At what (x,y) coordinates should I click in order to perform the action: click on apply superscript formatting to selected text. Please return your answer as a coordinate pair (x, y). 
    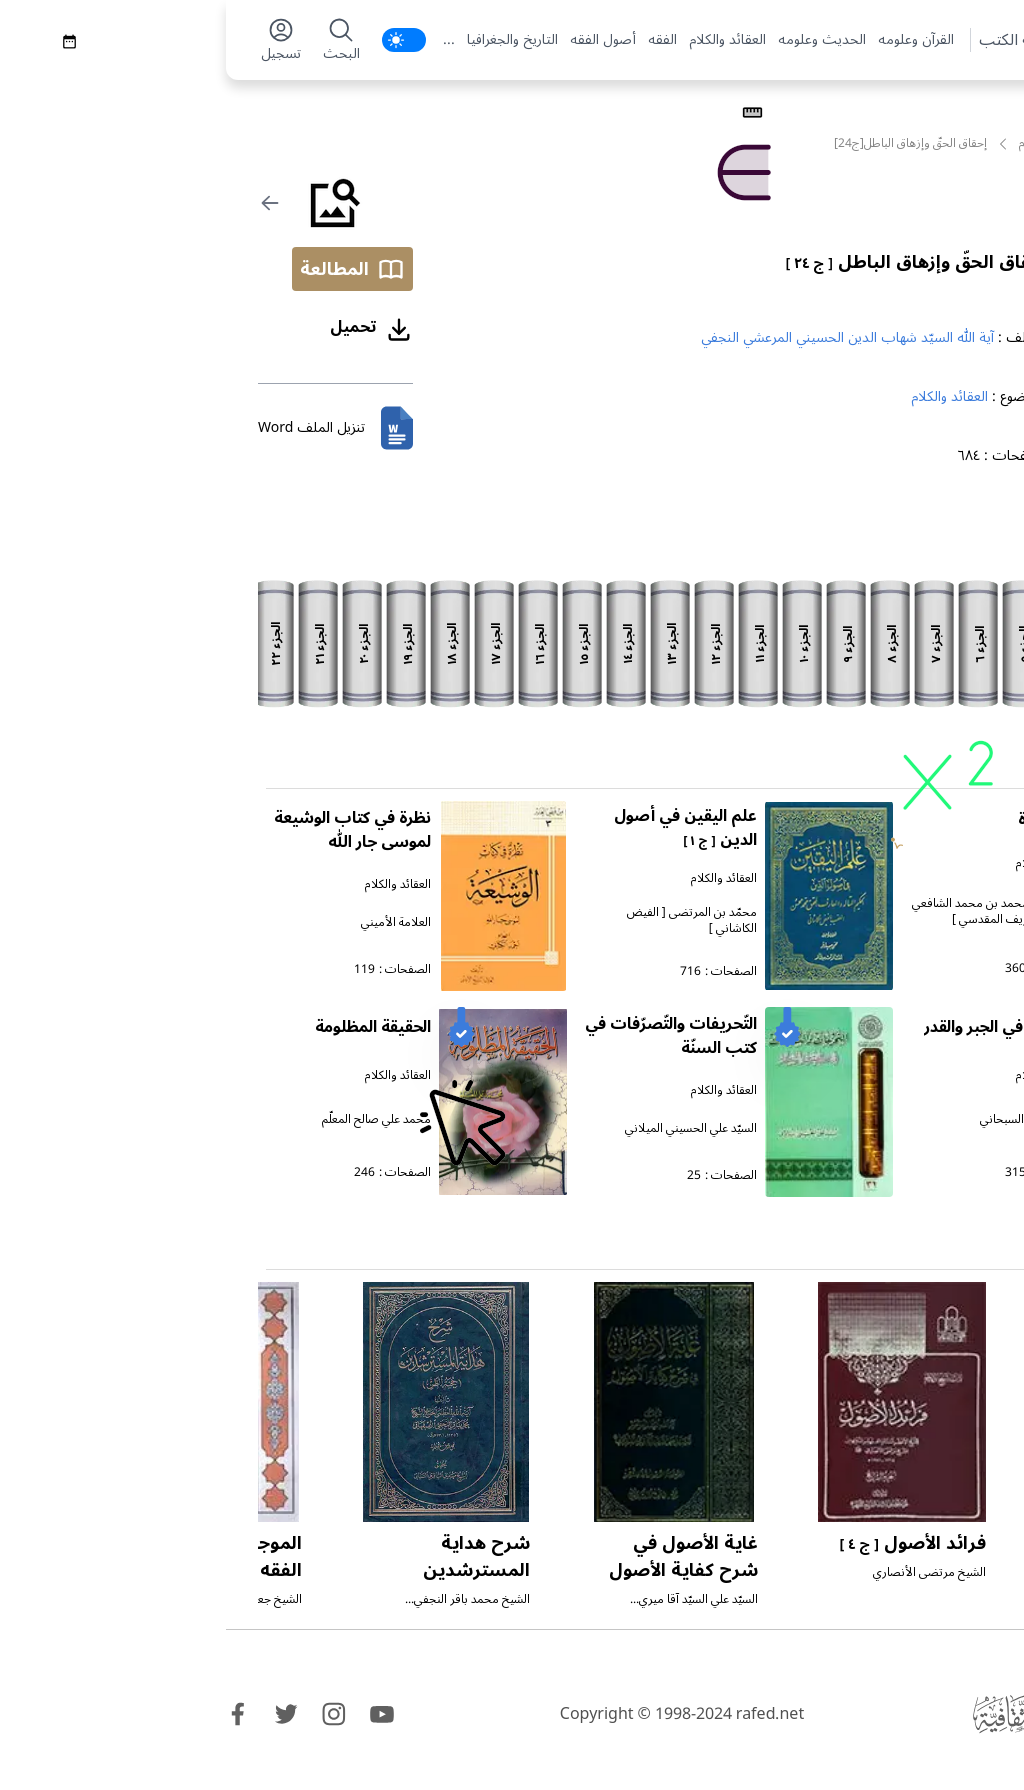
    Looking at the image, I should click on (943, 777).